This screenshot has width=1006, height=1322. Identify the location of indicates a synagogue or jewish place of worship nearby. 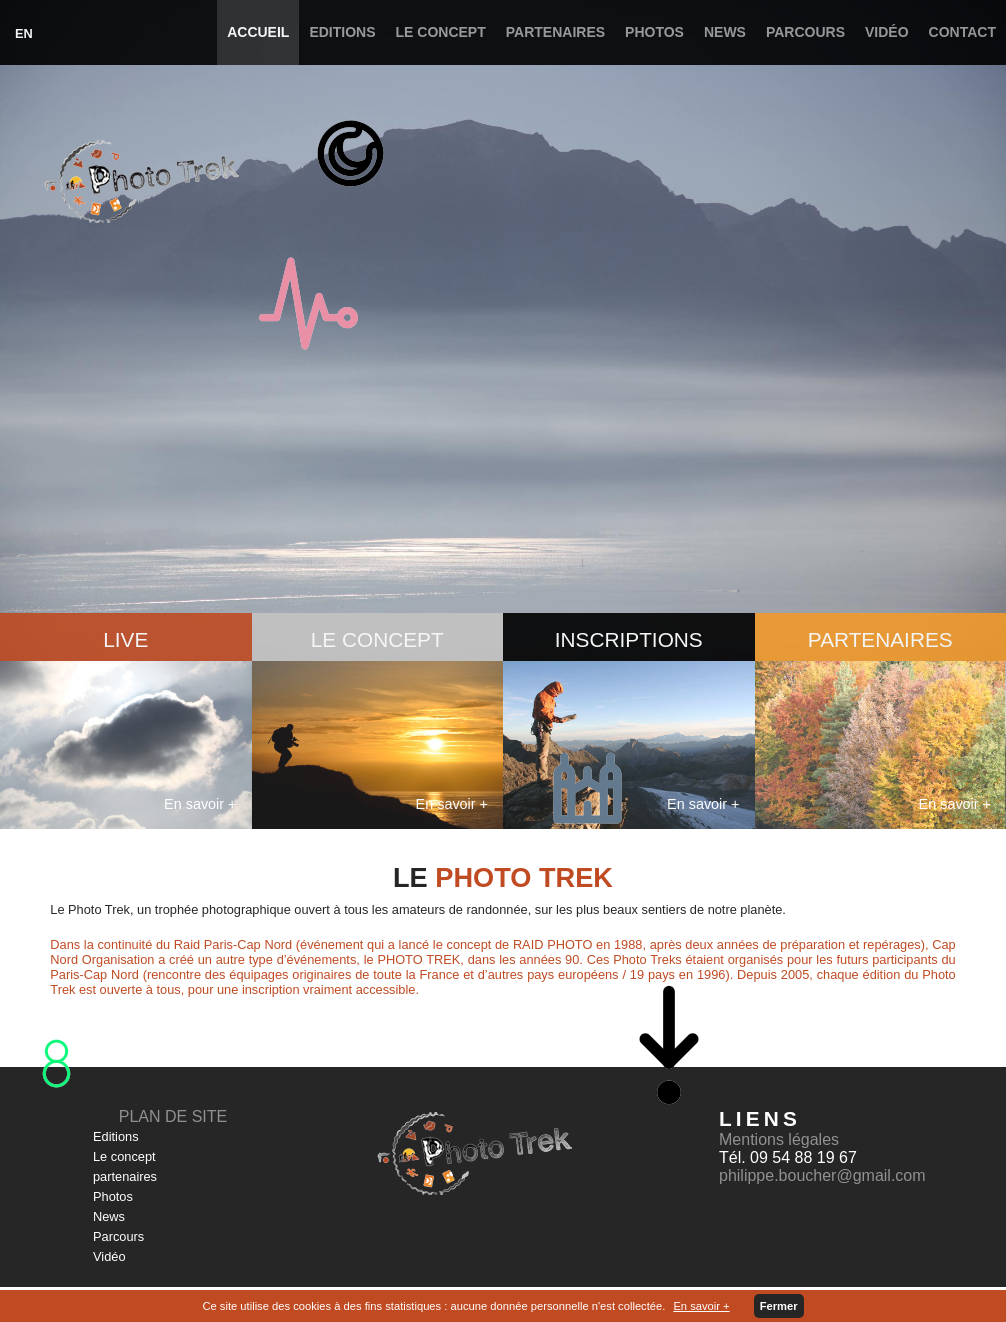
(587, 789).